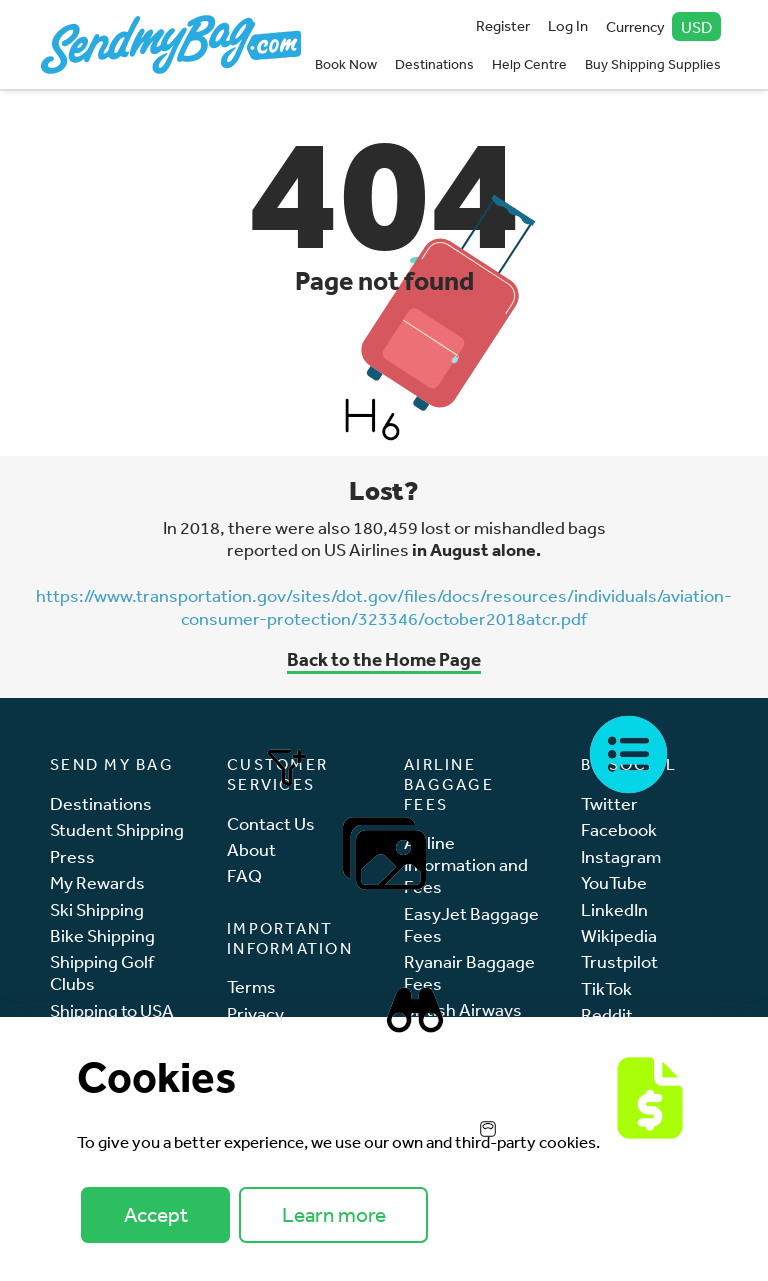 Image resolution: width=768 pixels, height=1281 pixels. Describe the element at coordinates (384, 853) in the screenshot. I see `view photo gallery` at that location.